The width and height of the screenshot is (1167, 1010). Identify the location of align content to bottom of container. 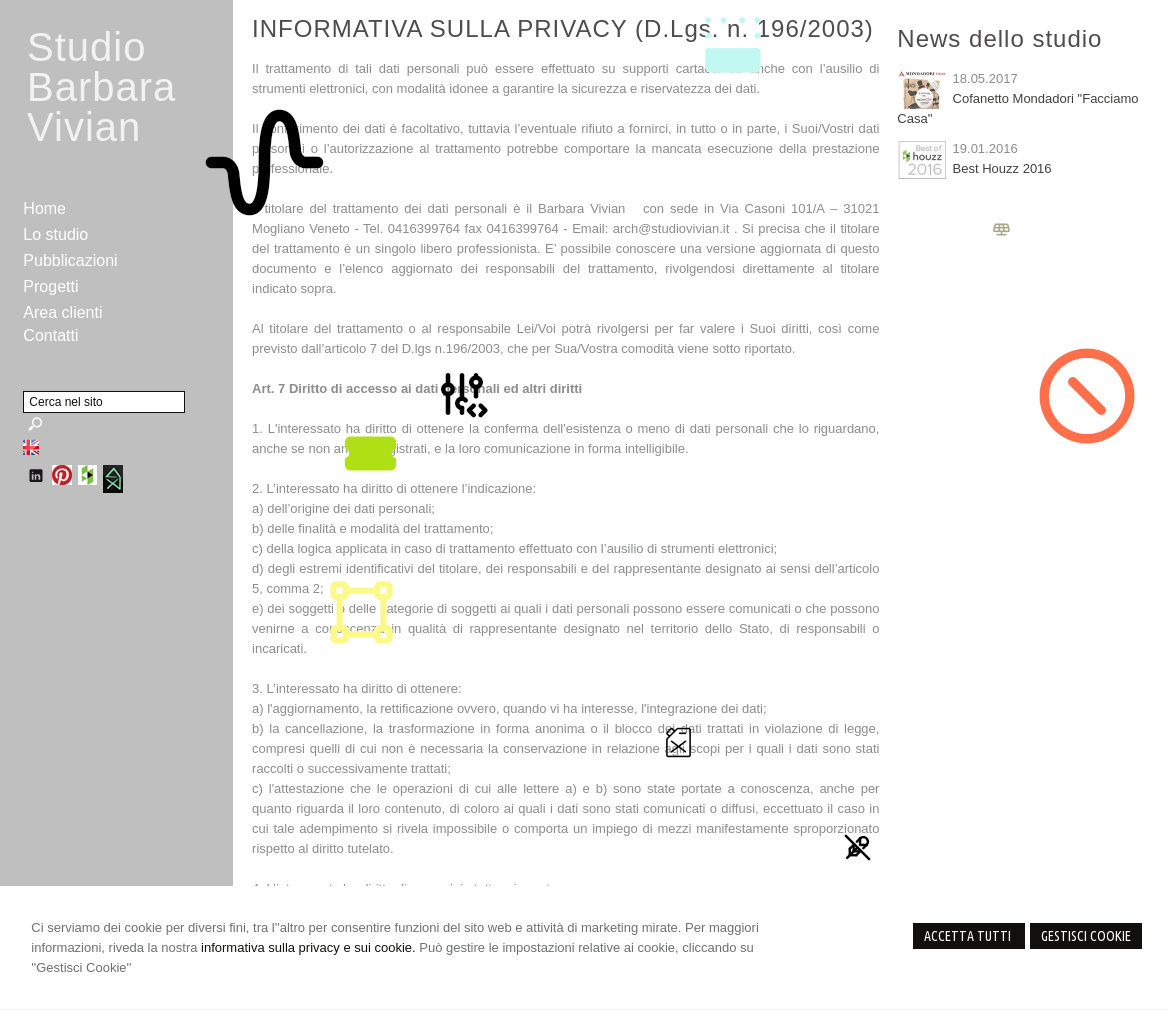
(733, 45).